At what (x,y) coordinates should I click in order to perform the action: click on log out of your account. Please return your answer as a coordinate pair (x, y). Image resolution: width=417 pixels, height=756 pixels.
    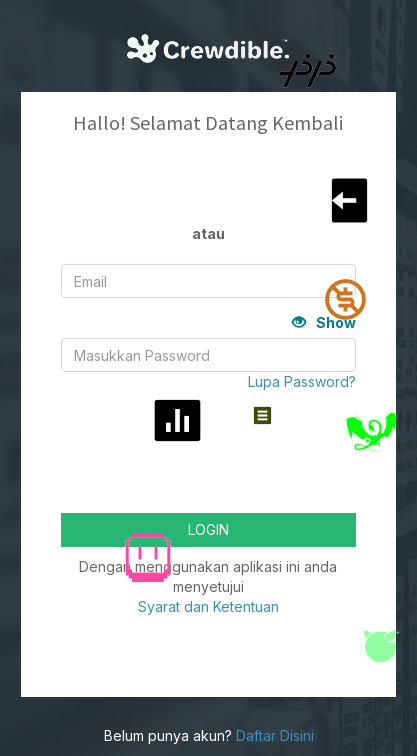
    Looking at the image, I should click on (349, 200).